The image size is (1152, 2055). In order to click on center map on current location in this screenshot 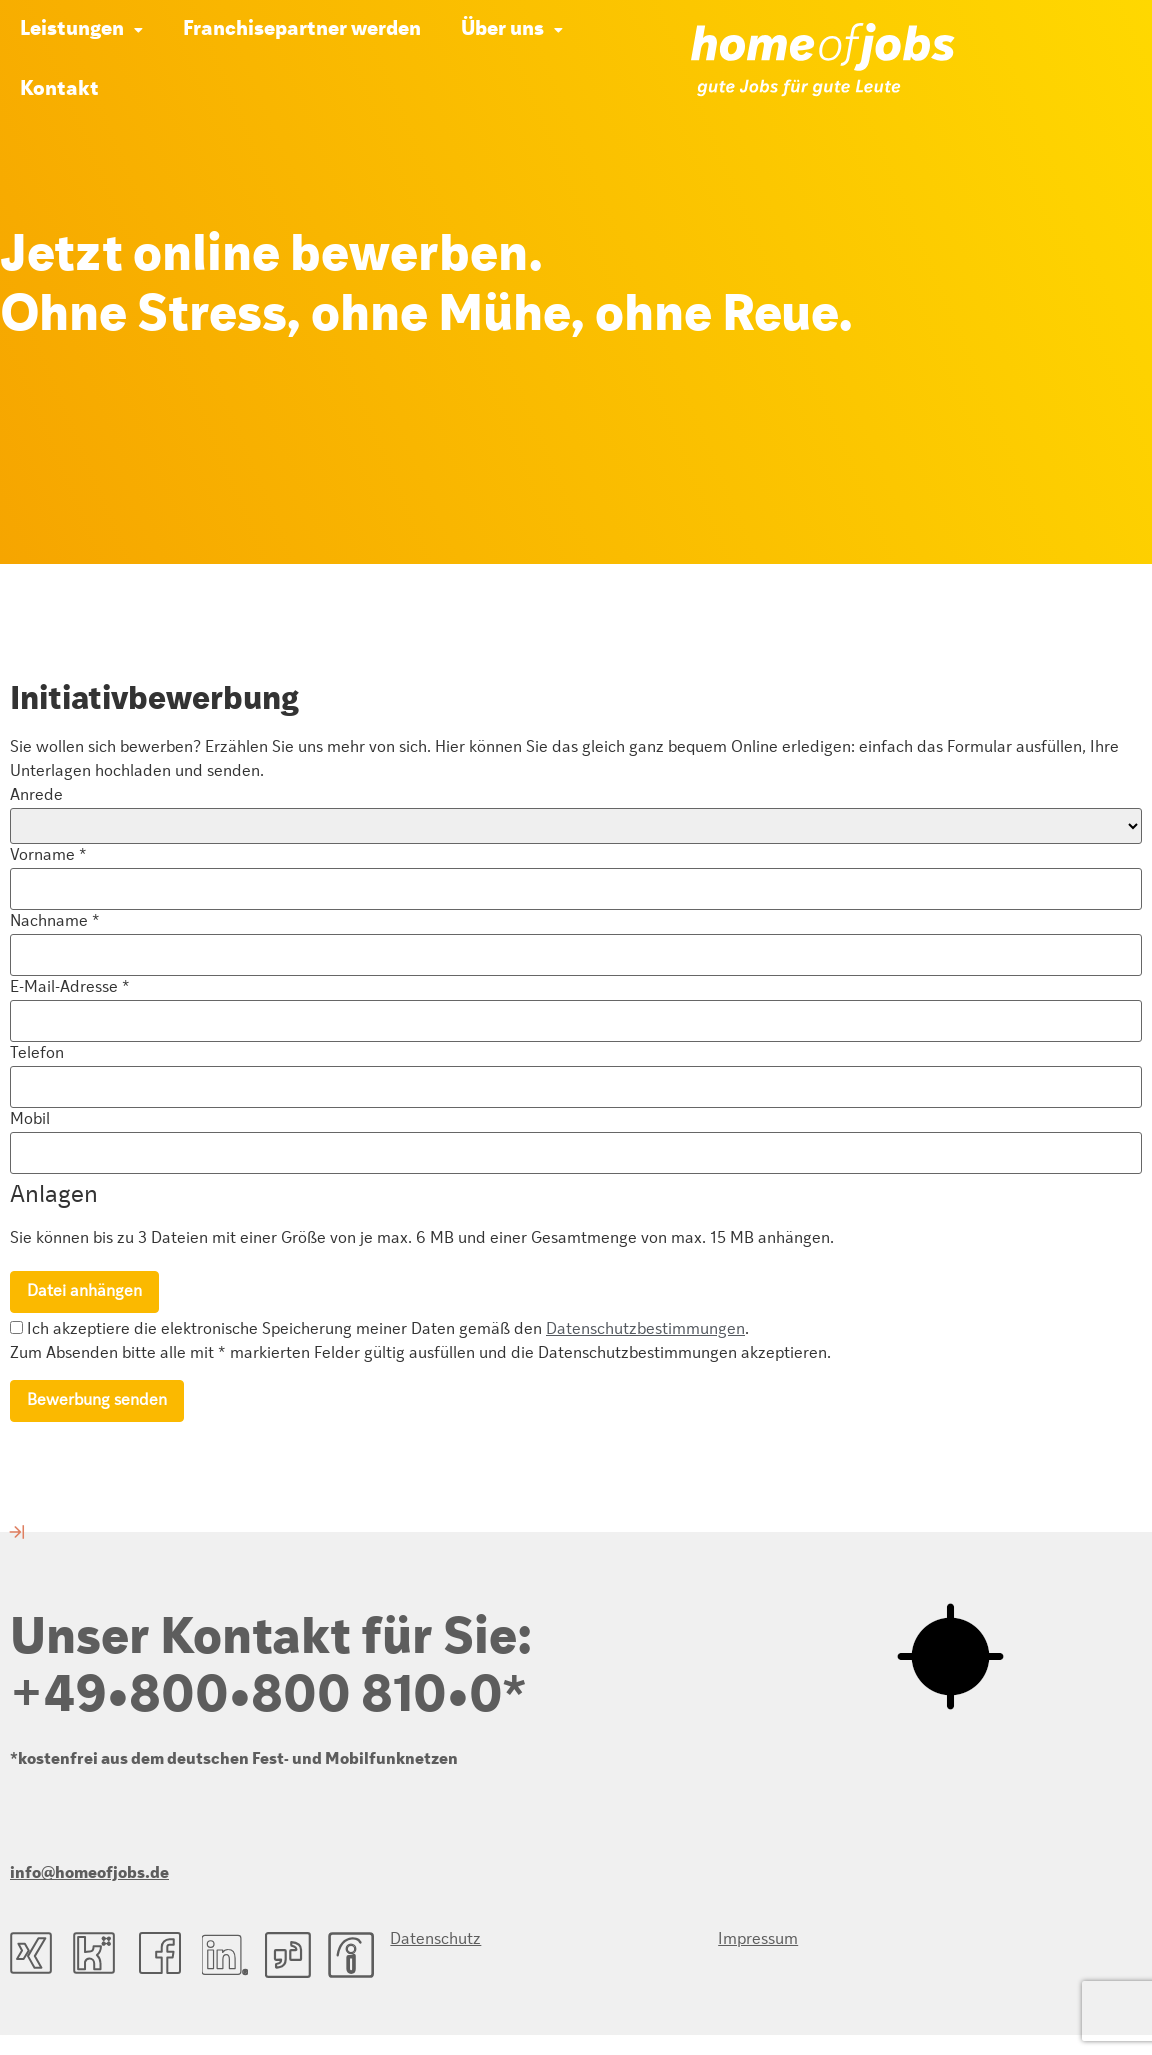, I will do `click(950, 1656)`.